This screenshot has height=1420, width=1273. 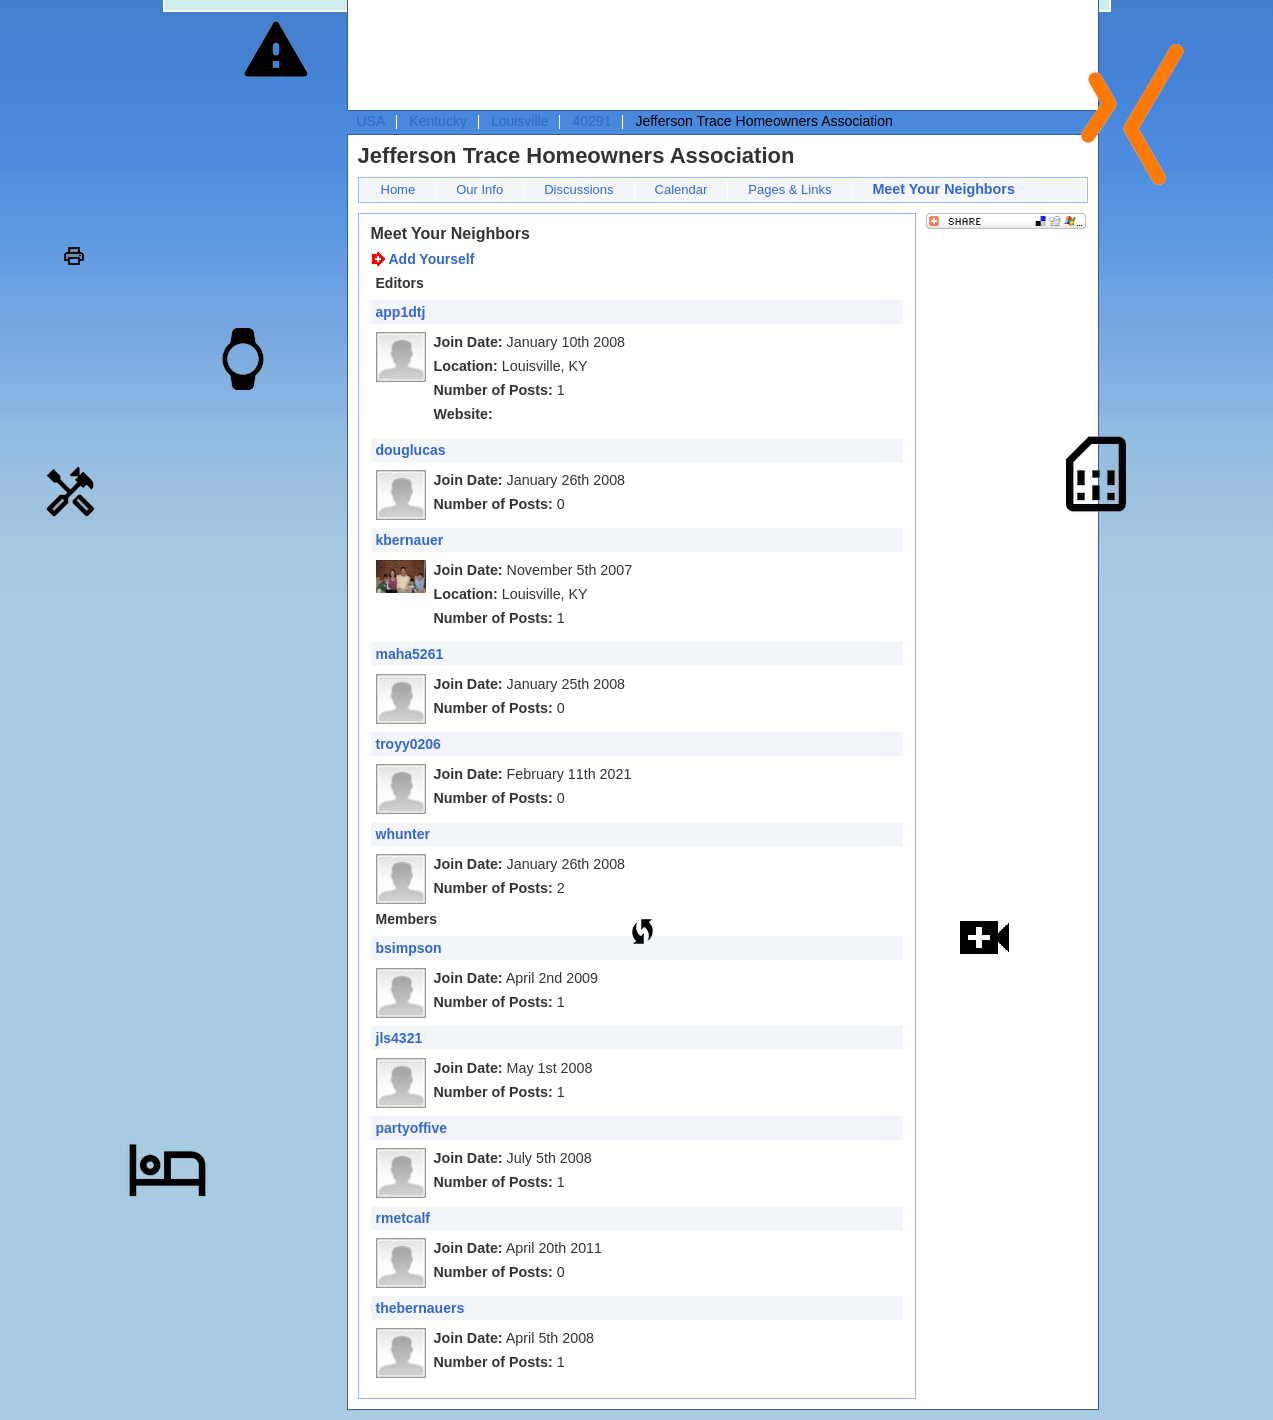 I want to click on print current document or page, so click(x=74, y=256).